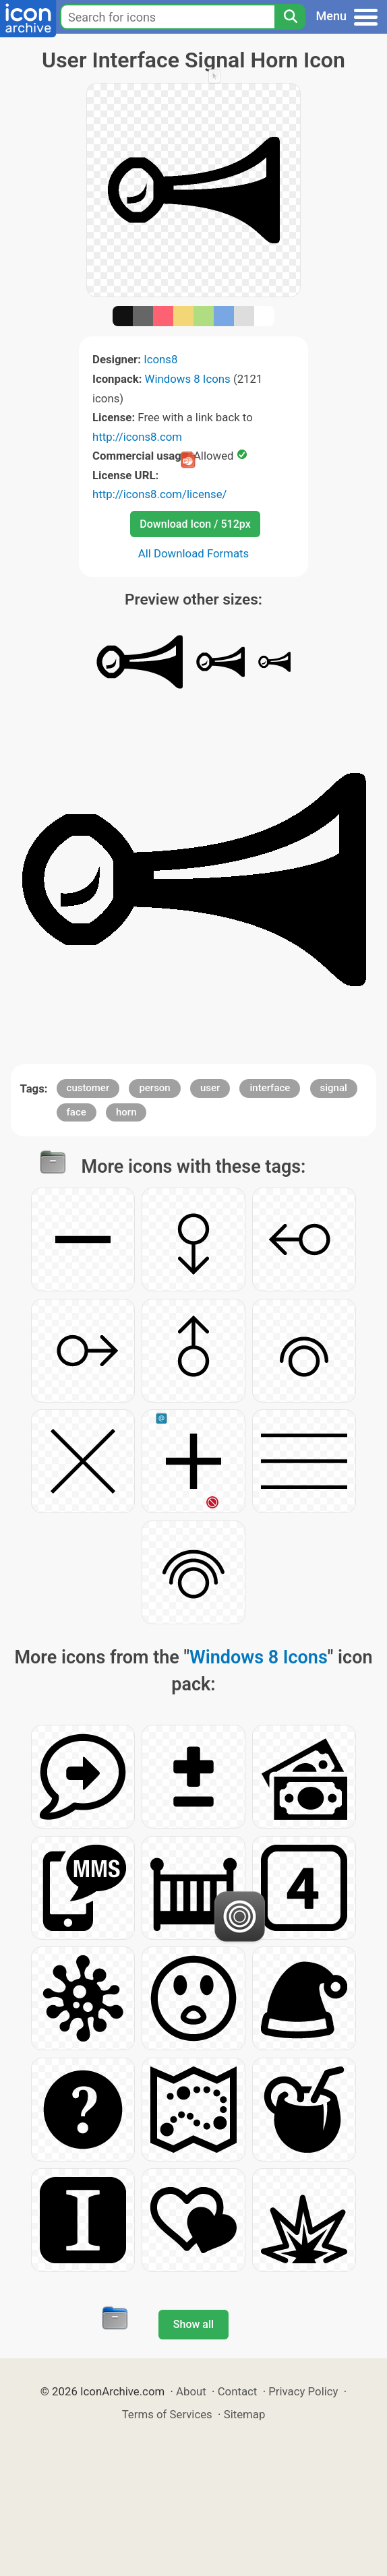  What do you see at coordinates (239, 1916) in the screenshot?
I see `open zen browser app` at bounding box center [239, 1916].